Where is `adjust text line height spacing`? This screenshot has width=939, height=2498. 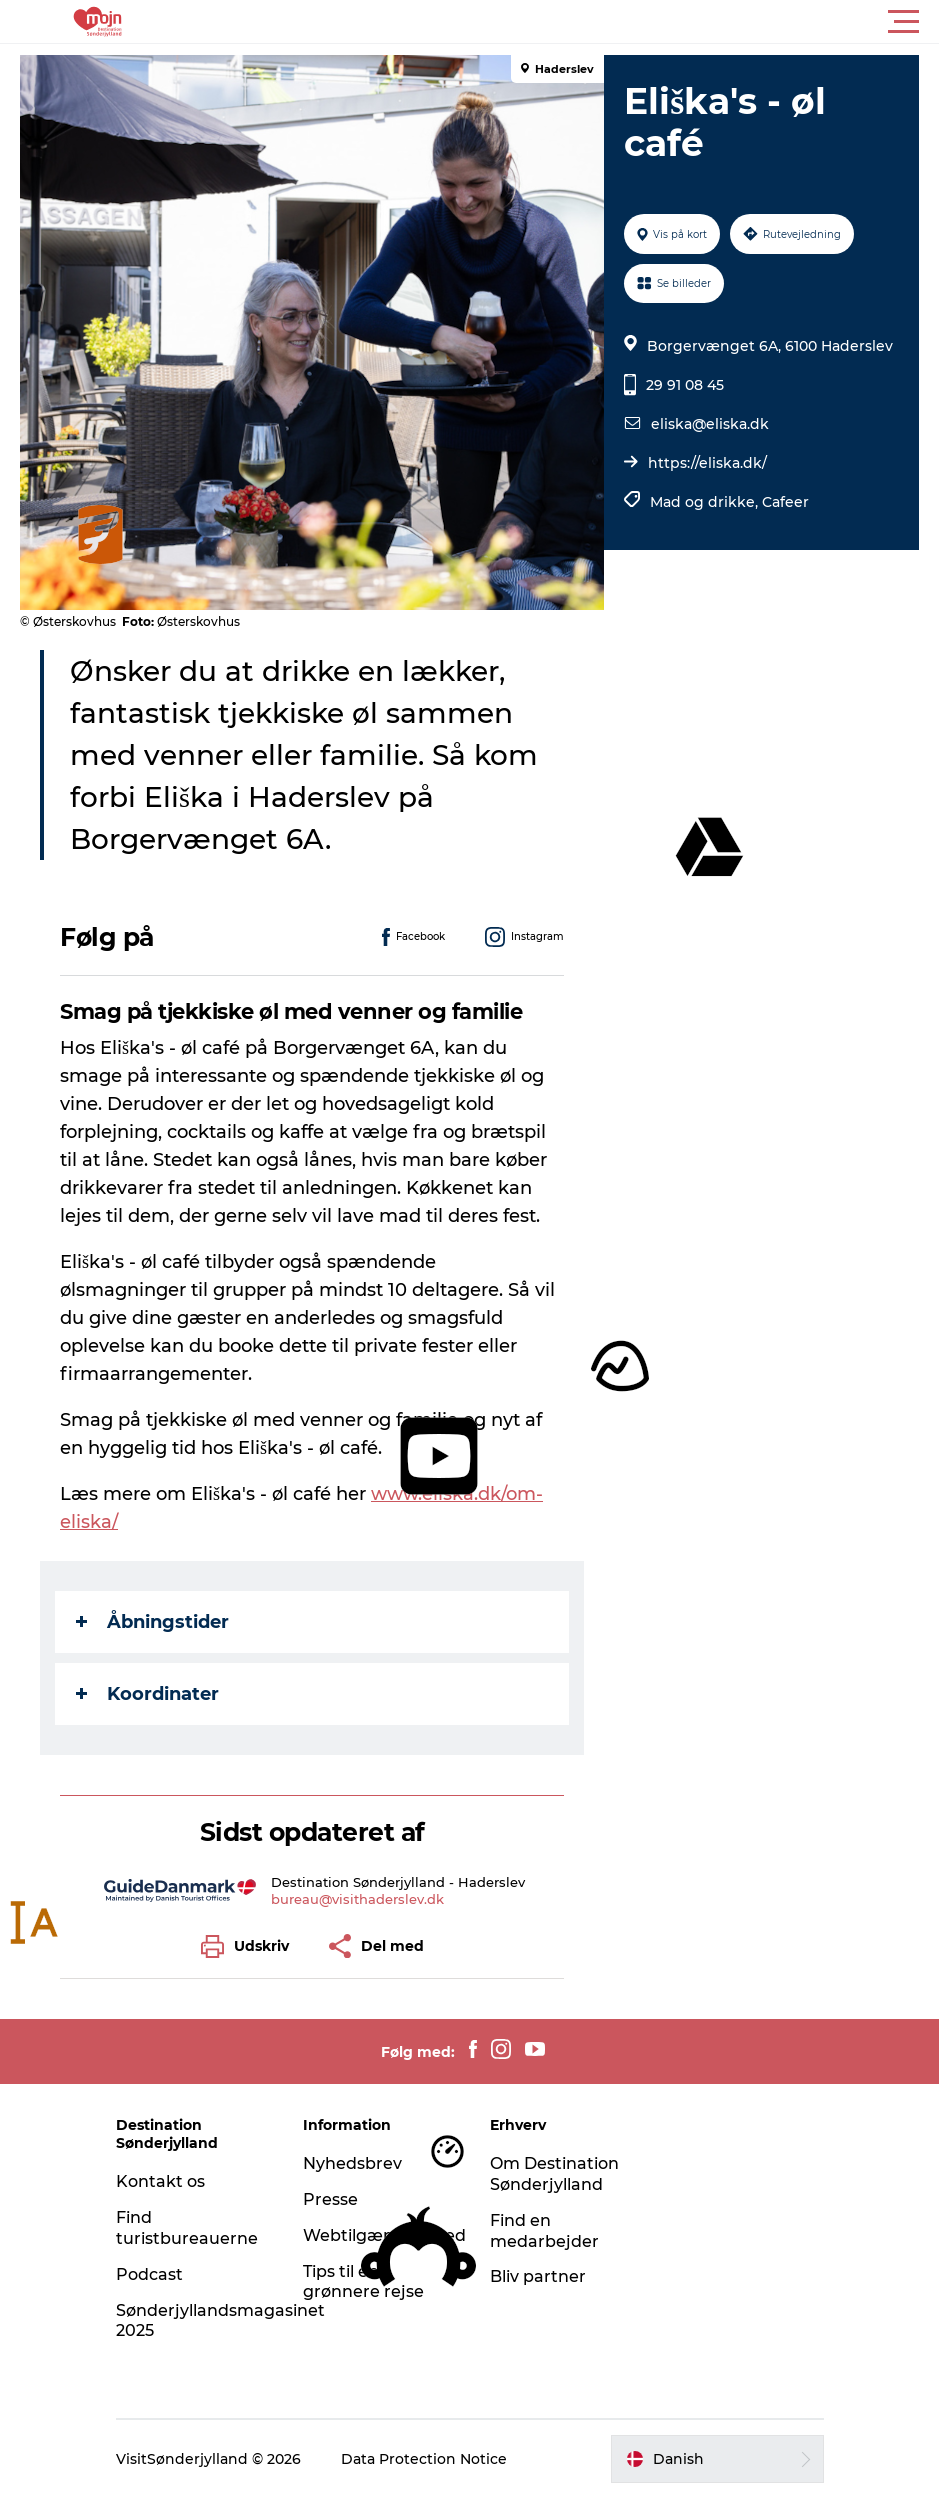 adjust text line height spacing is located at coordinates (34, 1922).